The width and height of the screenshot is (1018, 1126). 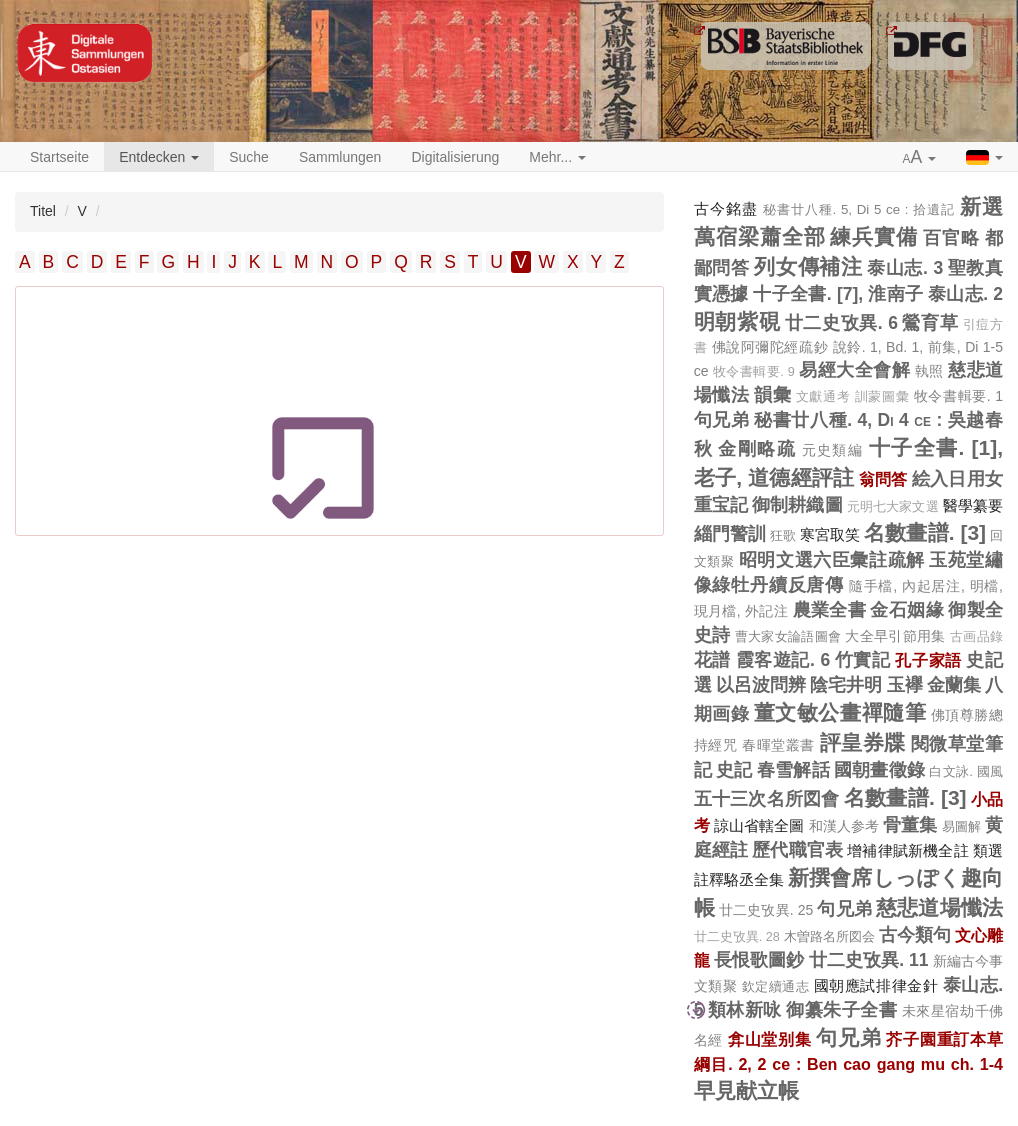 What do you see at coordinates (323, 468) in the screenshot?
I see `mark task as complete` at bounding box center [323, 468].